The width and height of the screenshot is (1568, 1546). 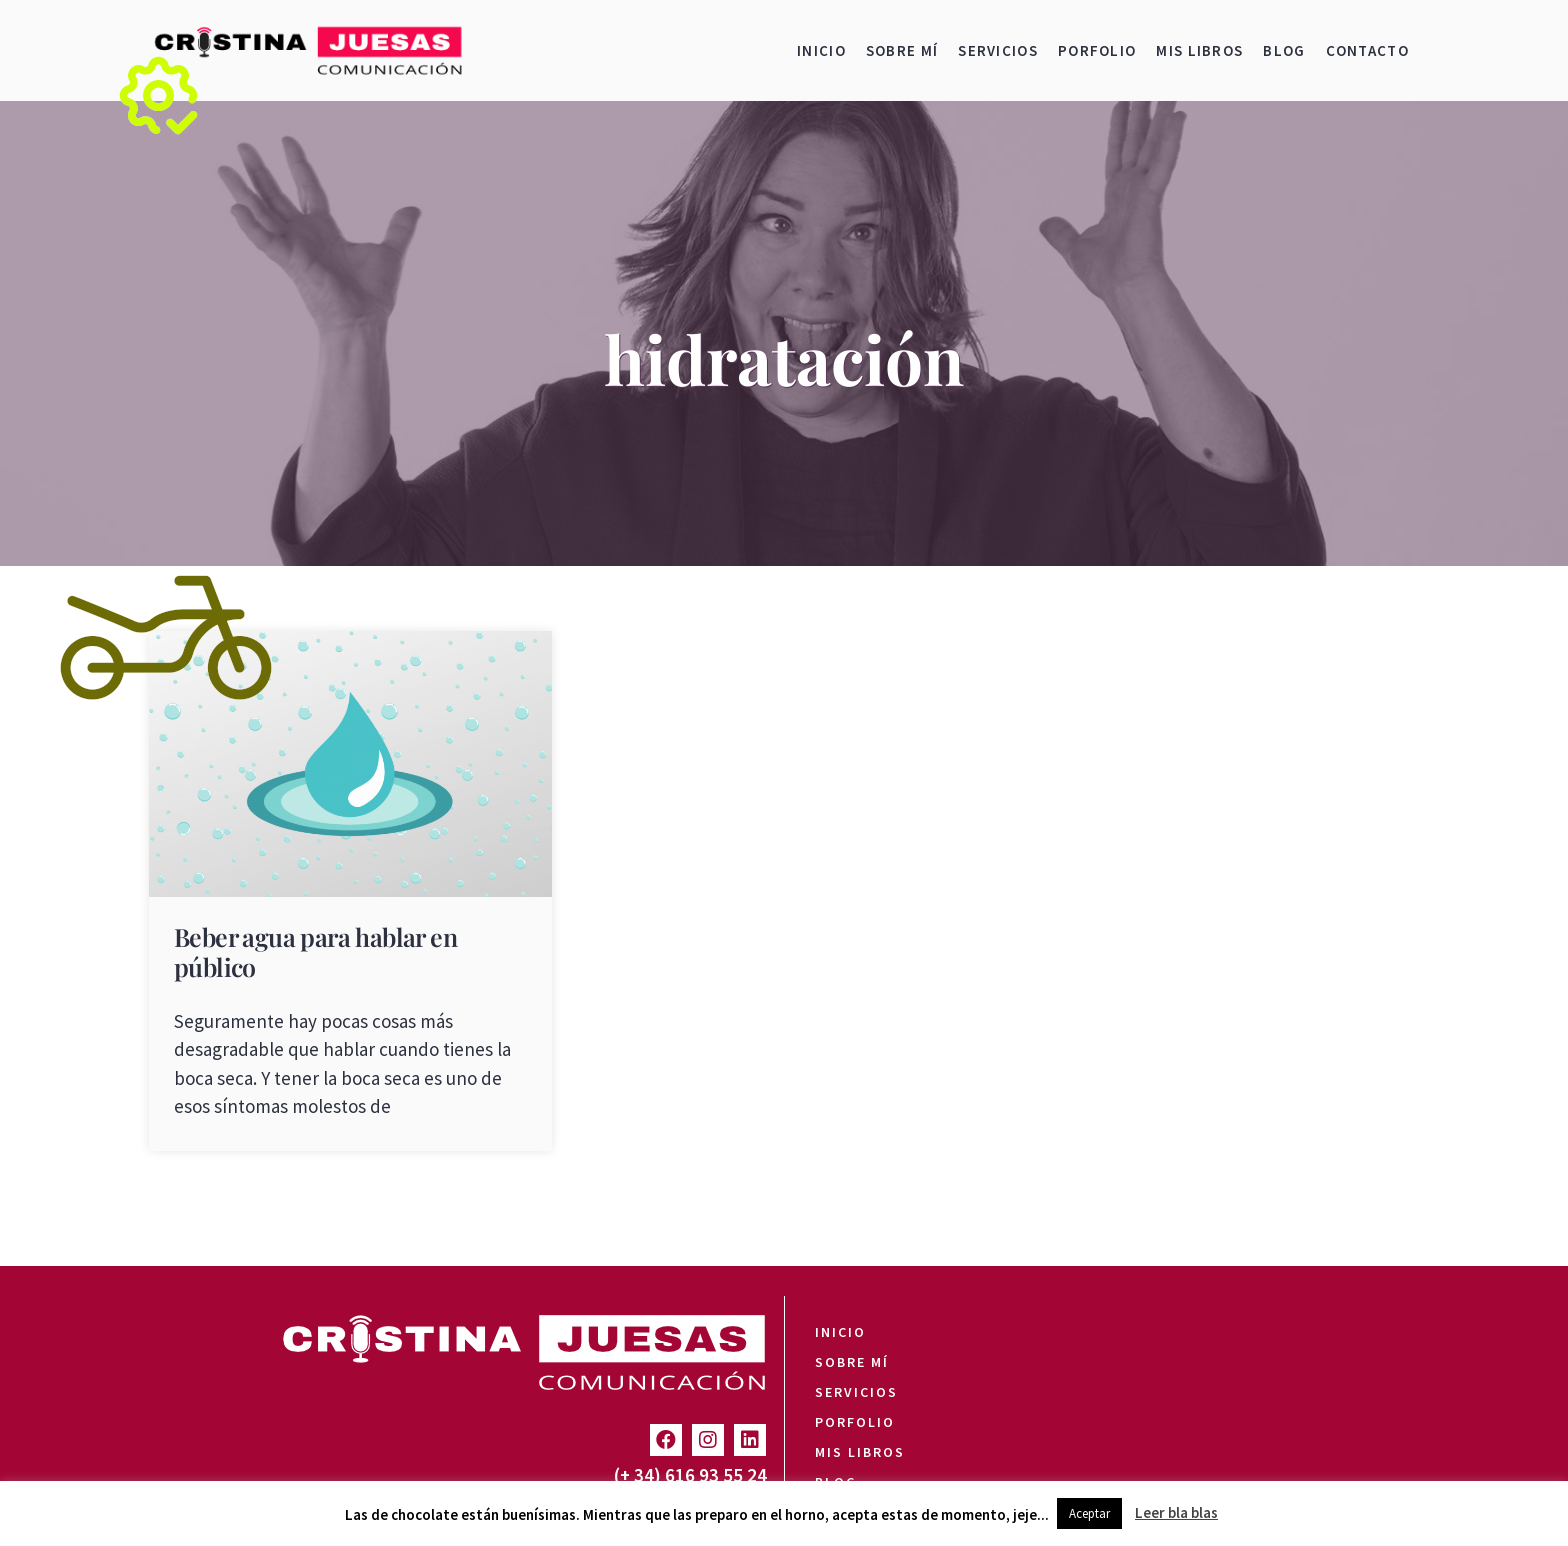 I want to click on select motorcycle as vehicle type, so click(x=166, y=641).